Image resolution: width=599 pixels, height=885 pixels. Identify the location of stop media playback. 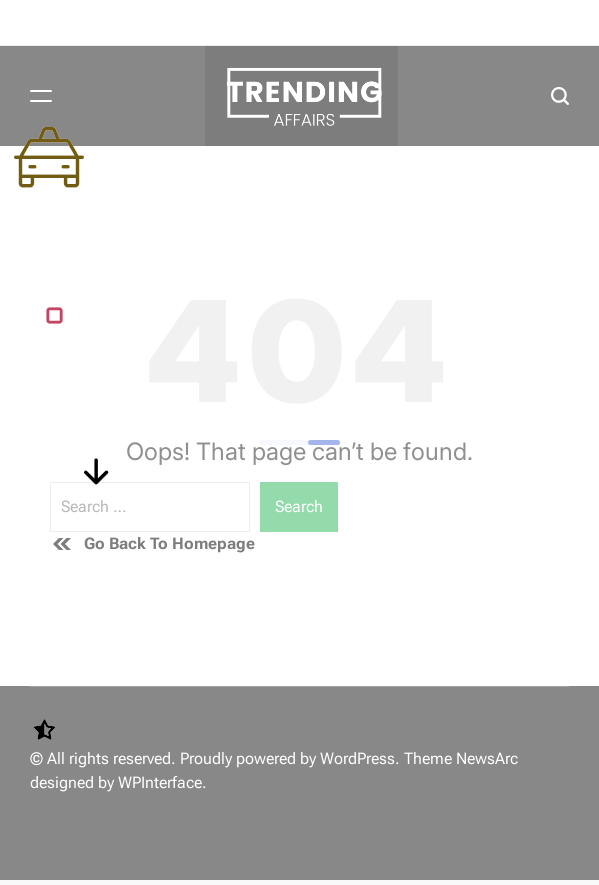
(54, 315).